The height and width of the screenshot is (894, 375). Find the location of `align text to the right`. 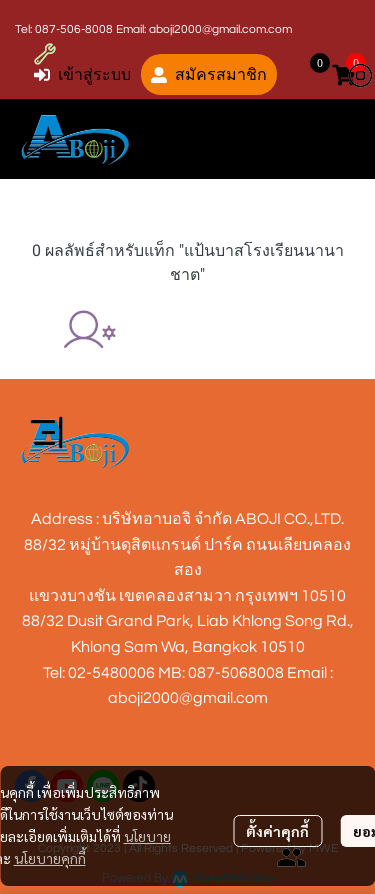

align text to the right is located at coordinates (46, 432).